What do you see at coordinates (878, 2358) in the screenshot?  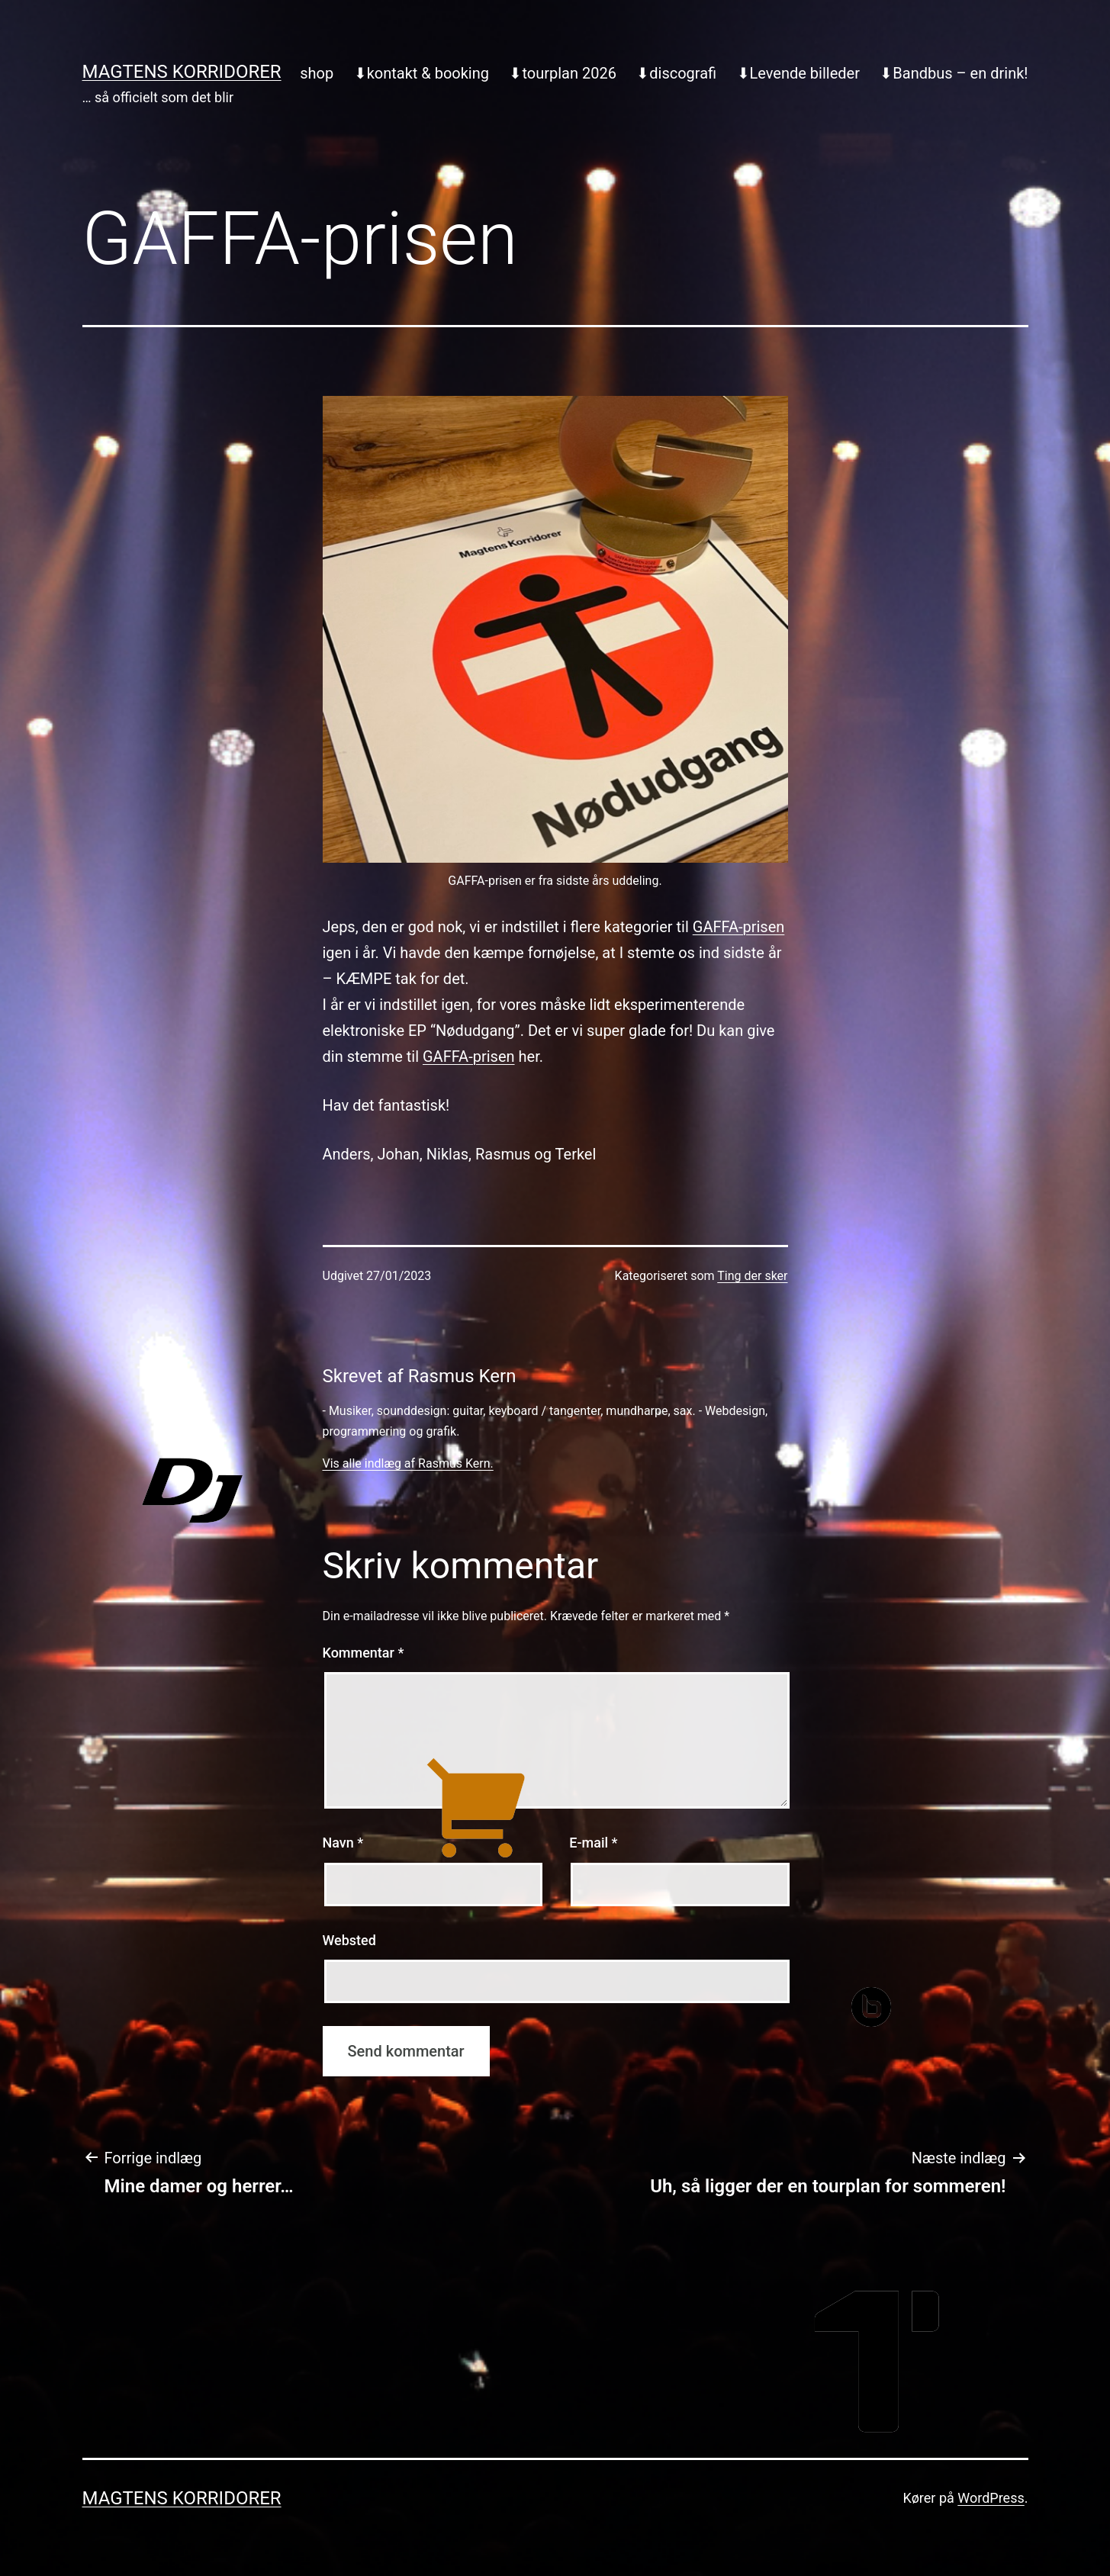 I see `access design or creative tools` at bounding box center [878, 2358].